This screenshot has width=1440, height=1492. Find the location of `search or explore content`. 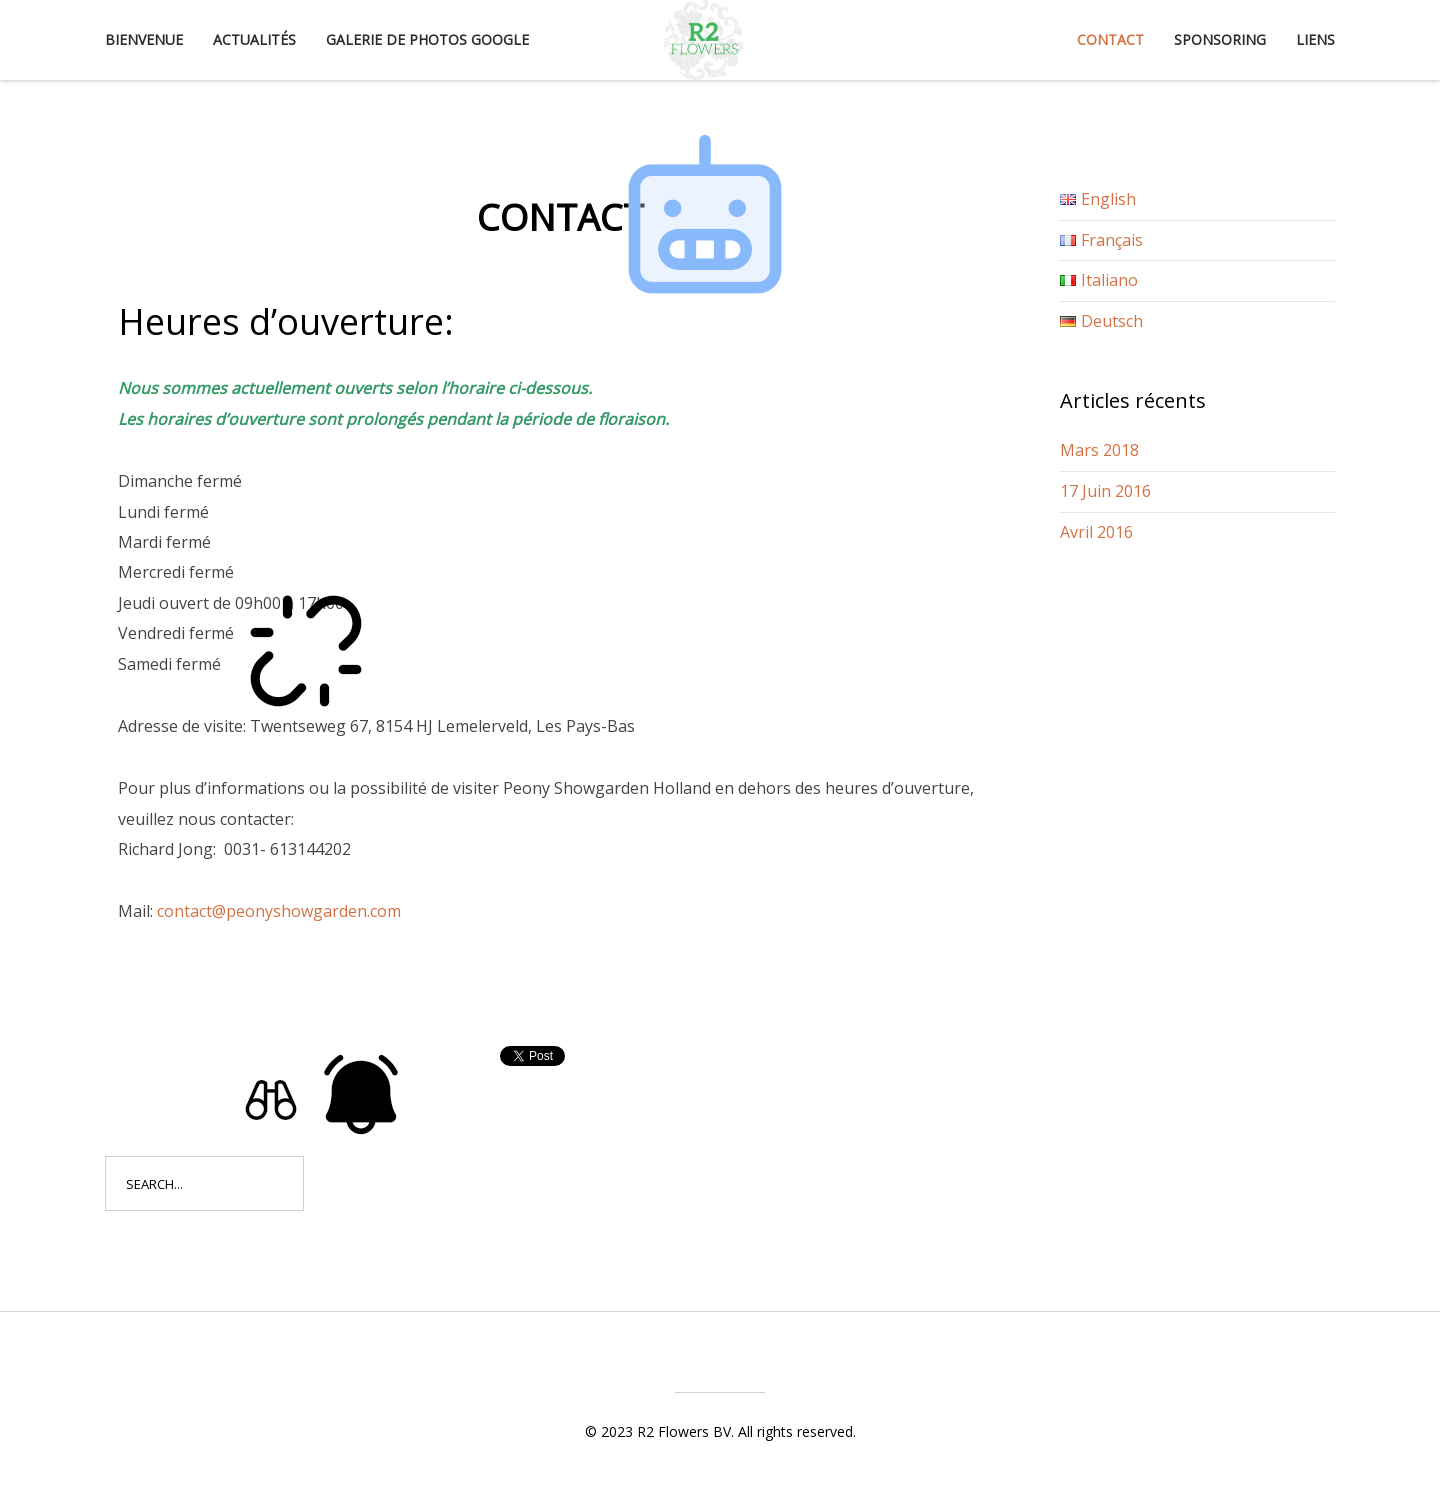

search or explore content is located at coordinates (271, 1100).